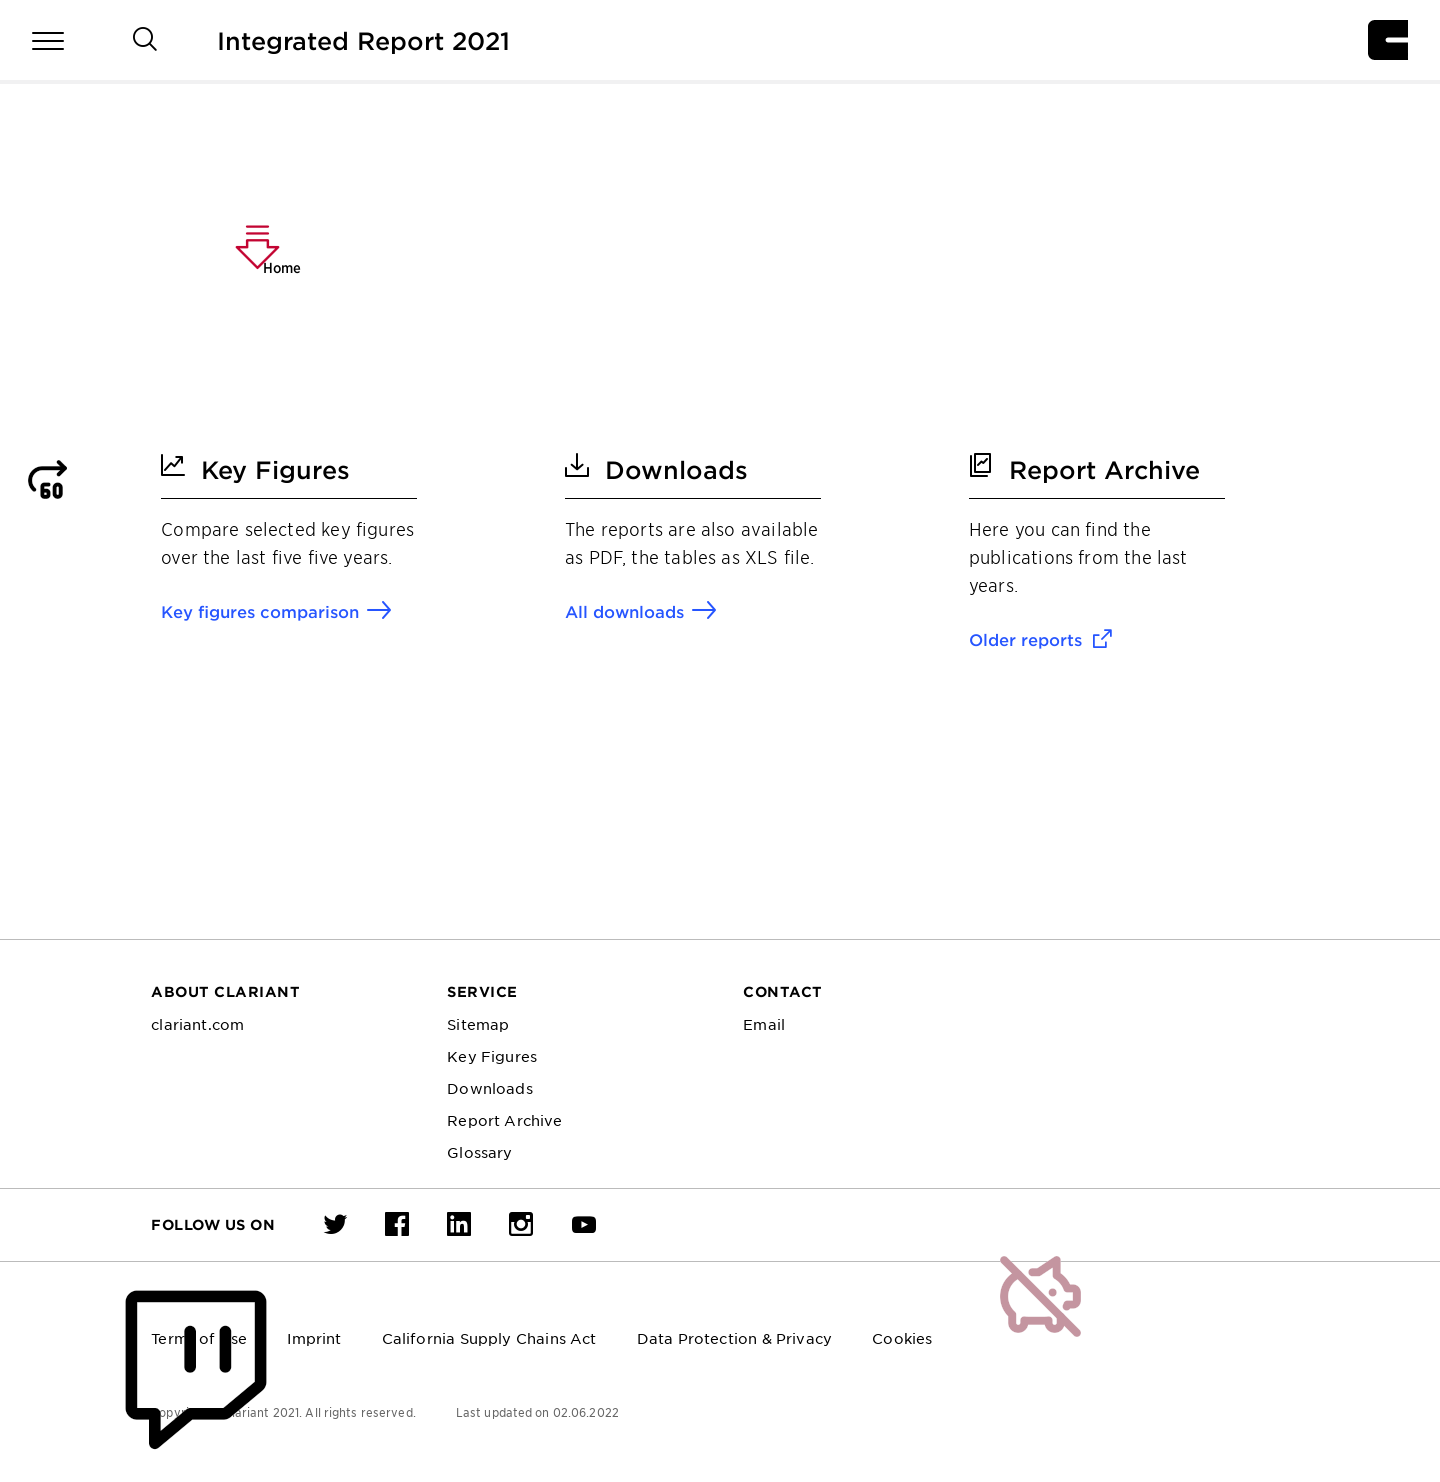 The image size is (1440, 1482). I want to click on skip forward 60 seconds, so click(48, 480).